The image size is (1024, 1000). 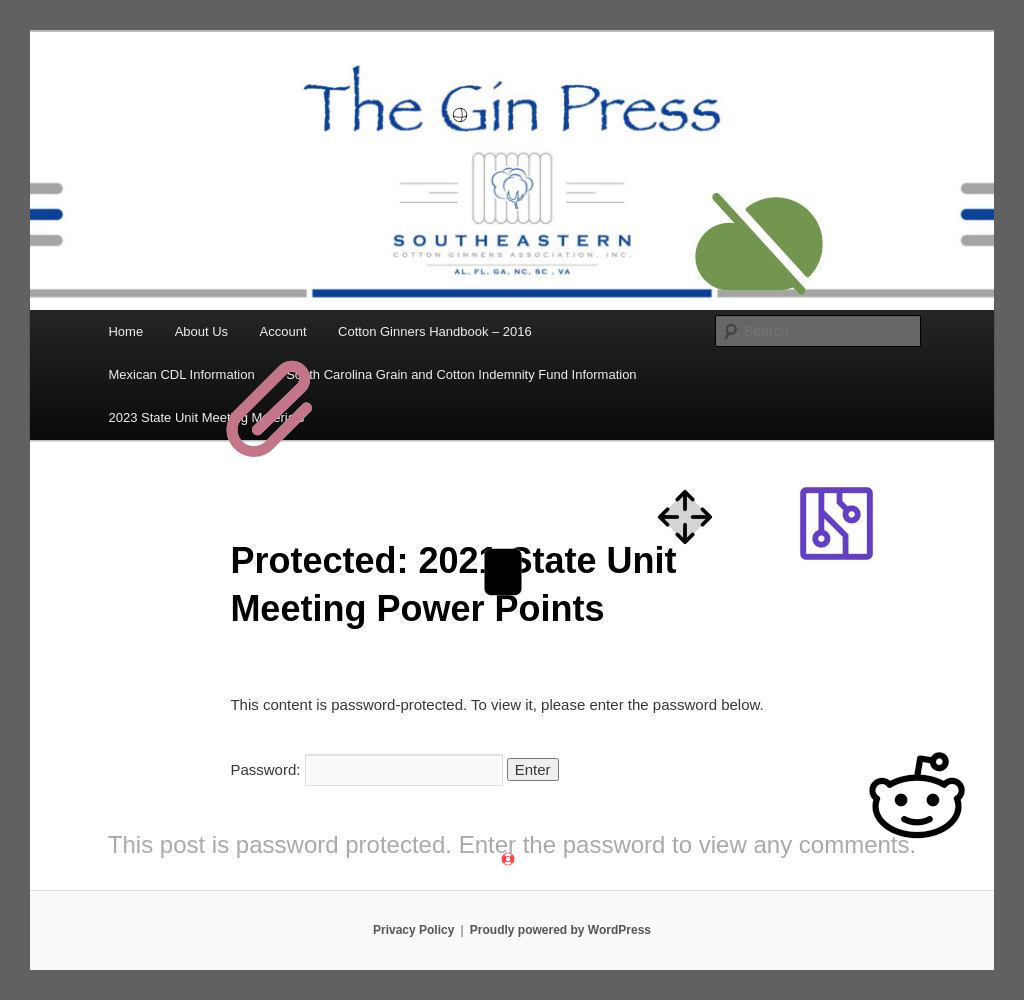 What do you see at coordinates (460, 115) in the screenshot?
I see `access global or international settings` at bounding box center [460, 115].